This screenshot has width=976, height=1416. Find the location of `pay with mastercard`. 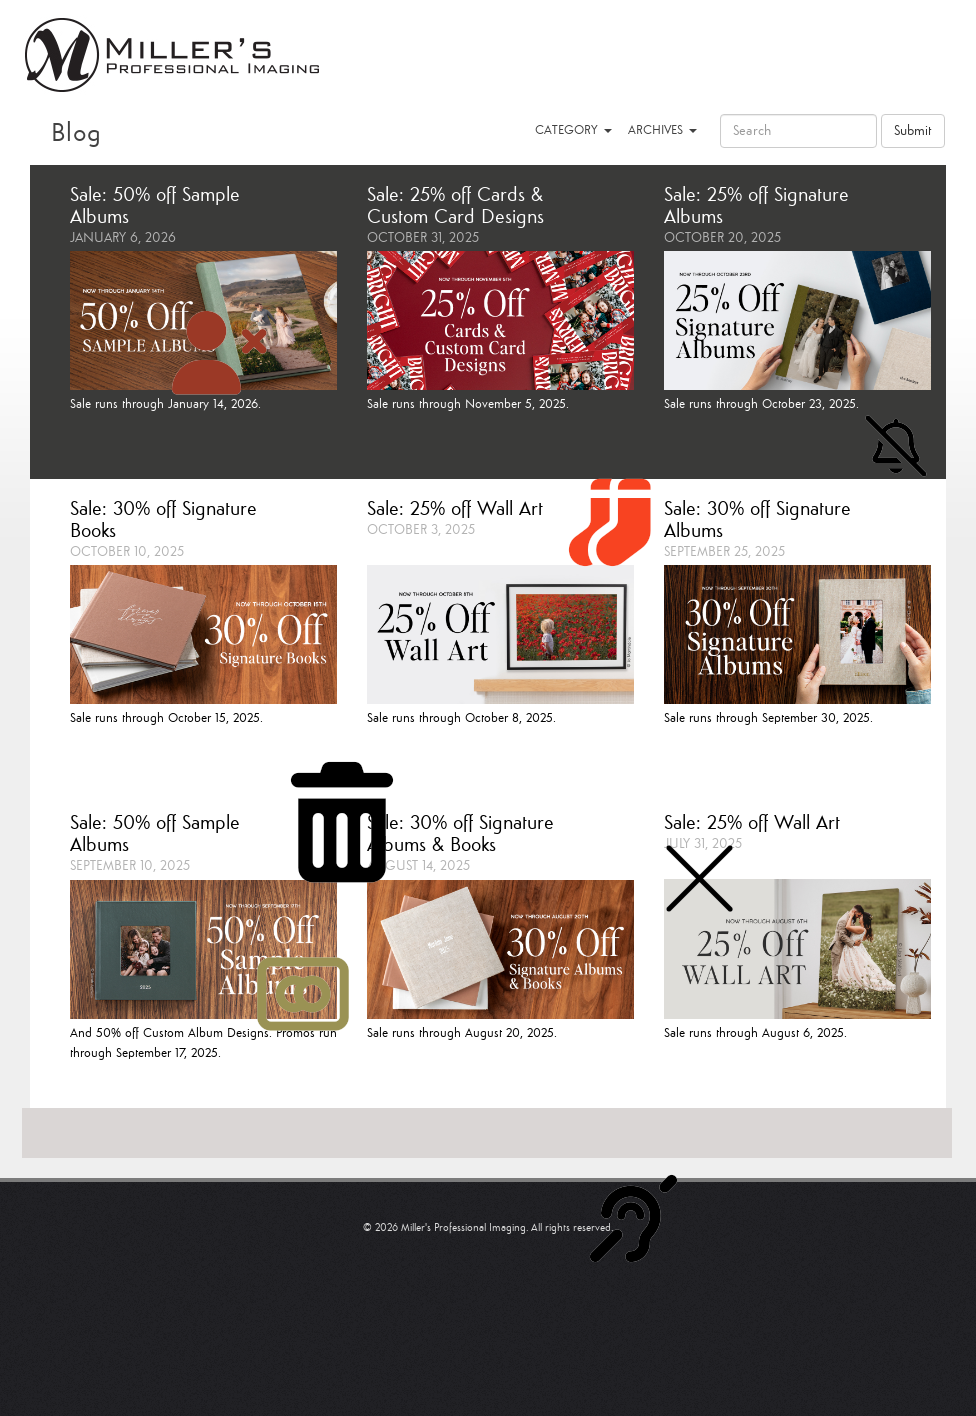

pay with mastercard is located at coordinates (303, 994).